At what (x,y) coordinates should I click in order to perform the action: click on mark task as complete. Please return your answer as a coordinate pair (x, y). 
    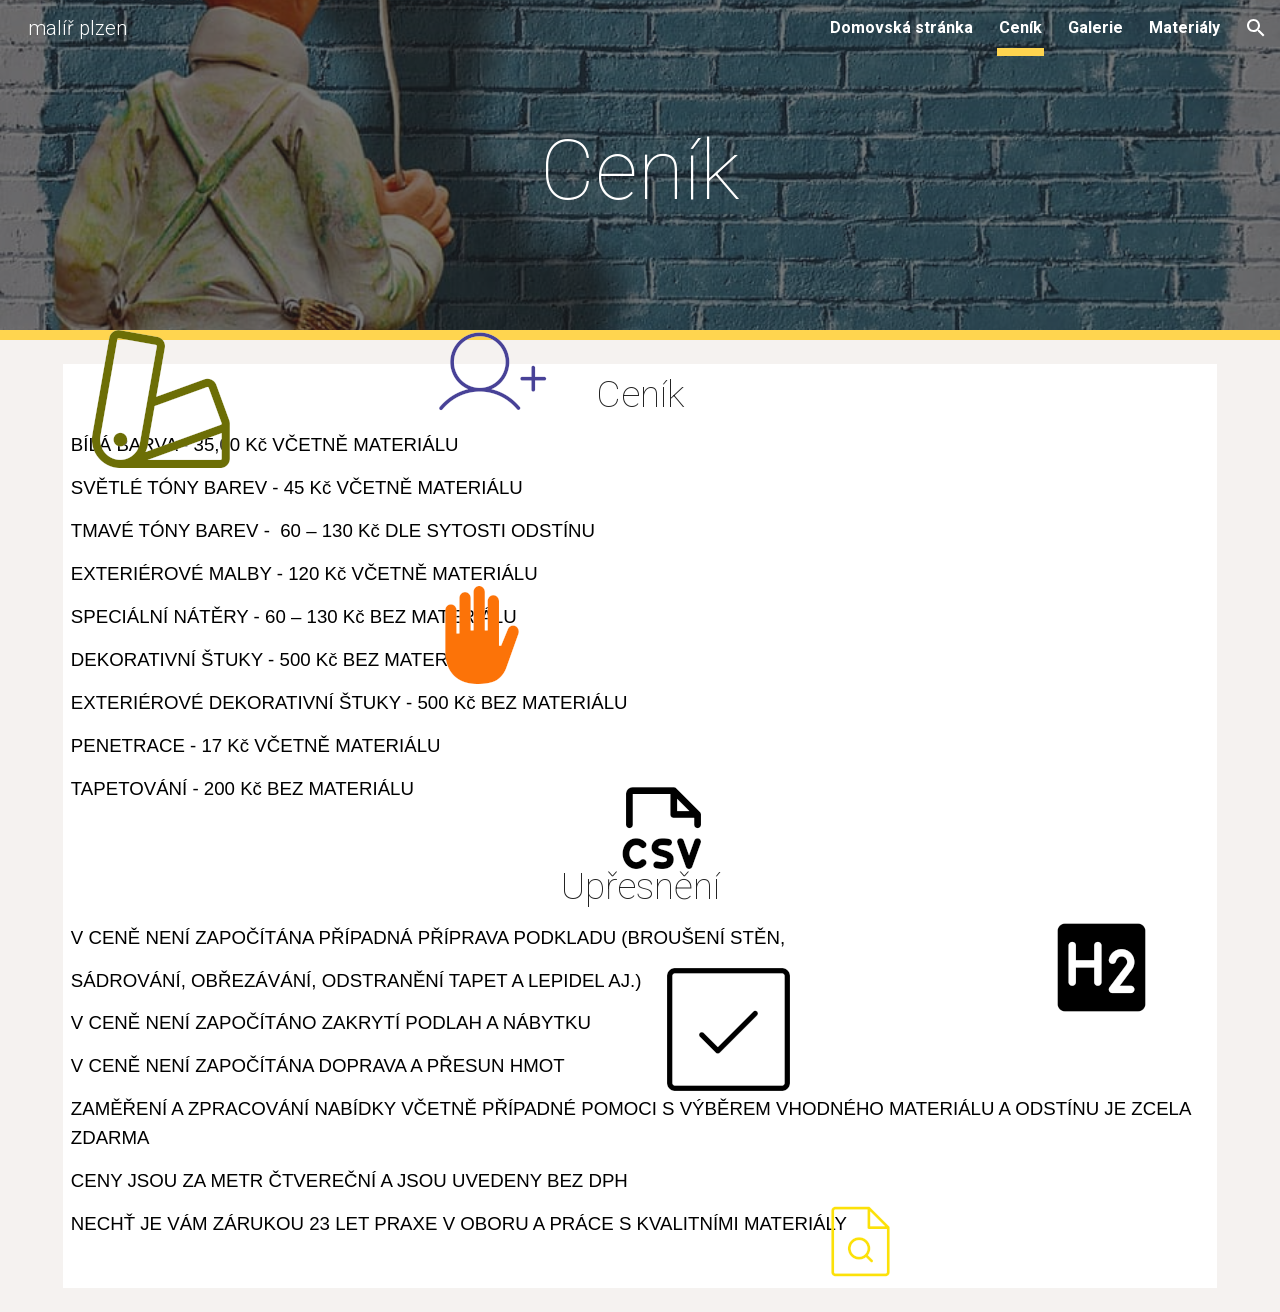
    Looking at the image, I should click on (728, 1029).